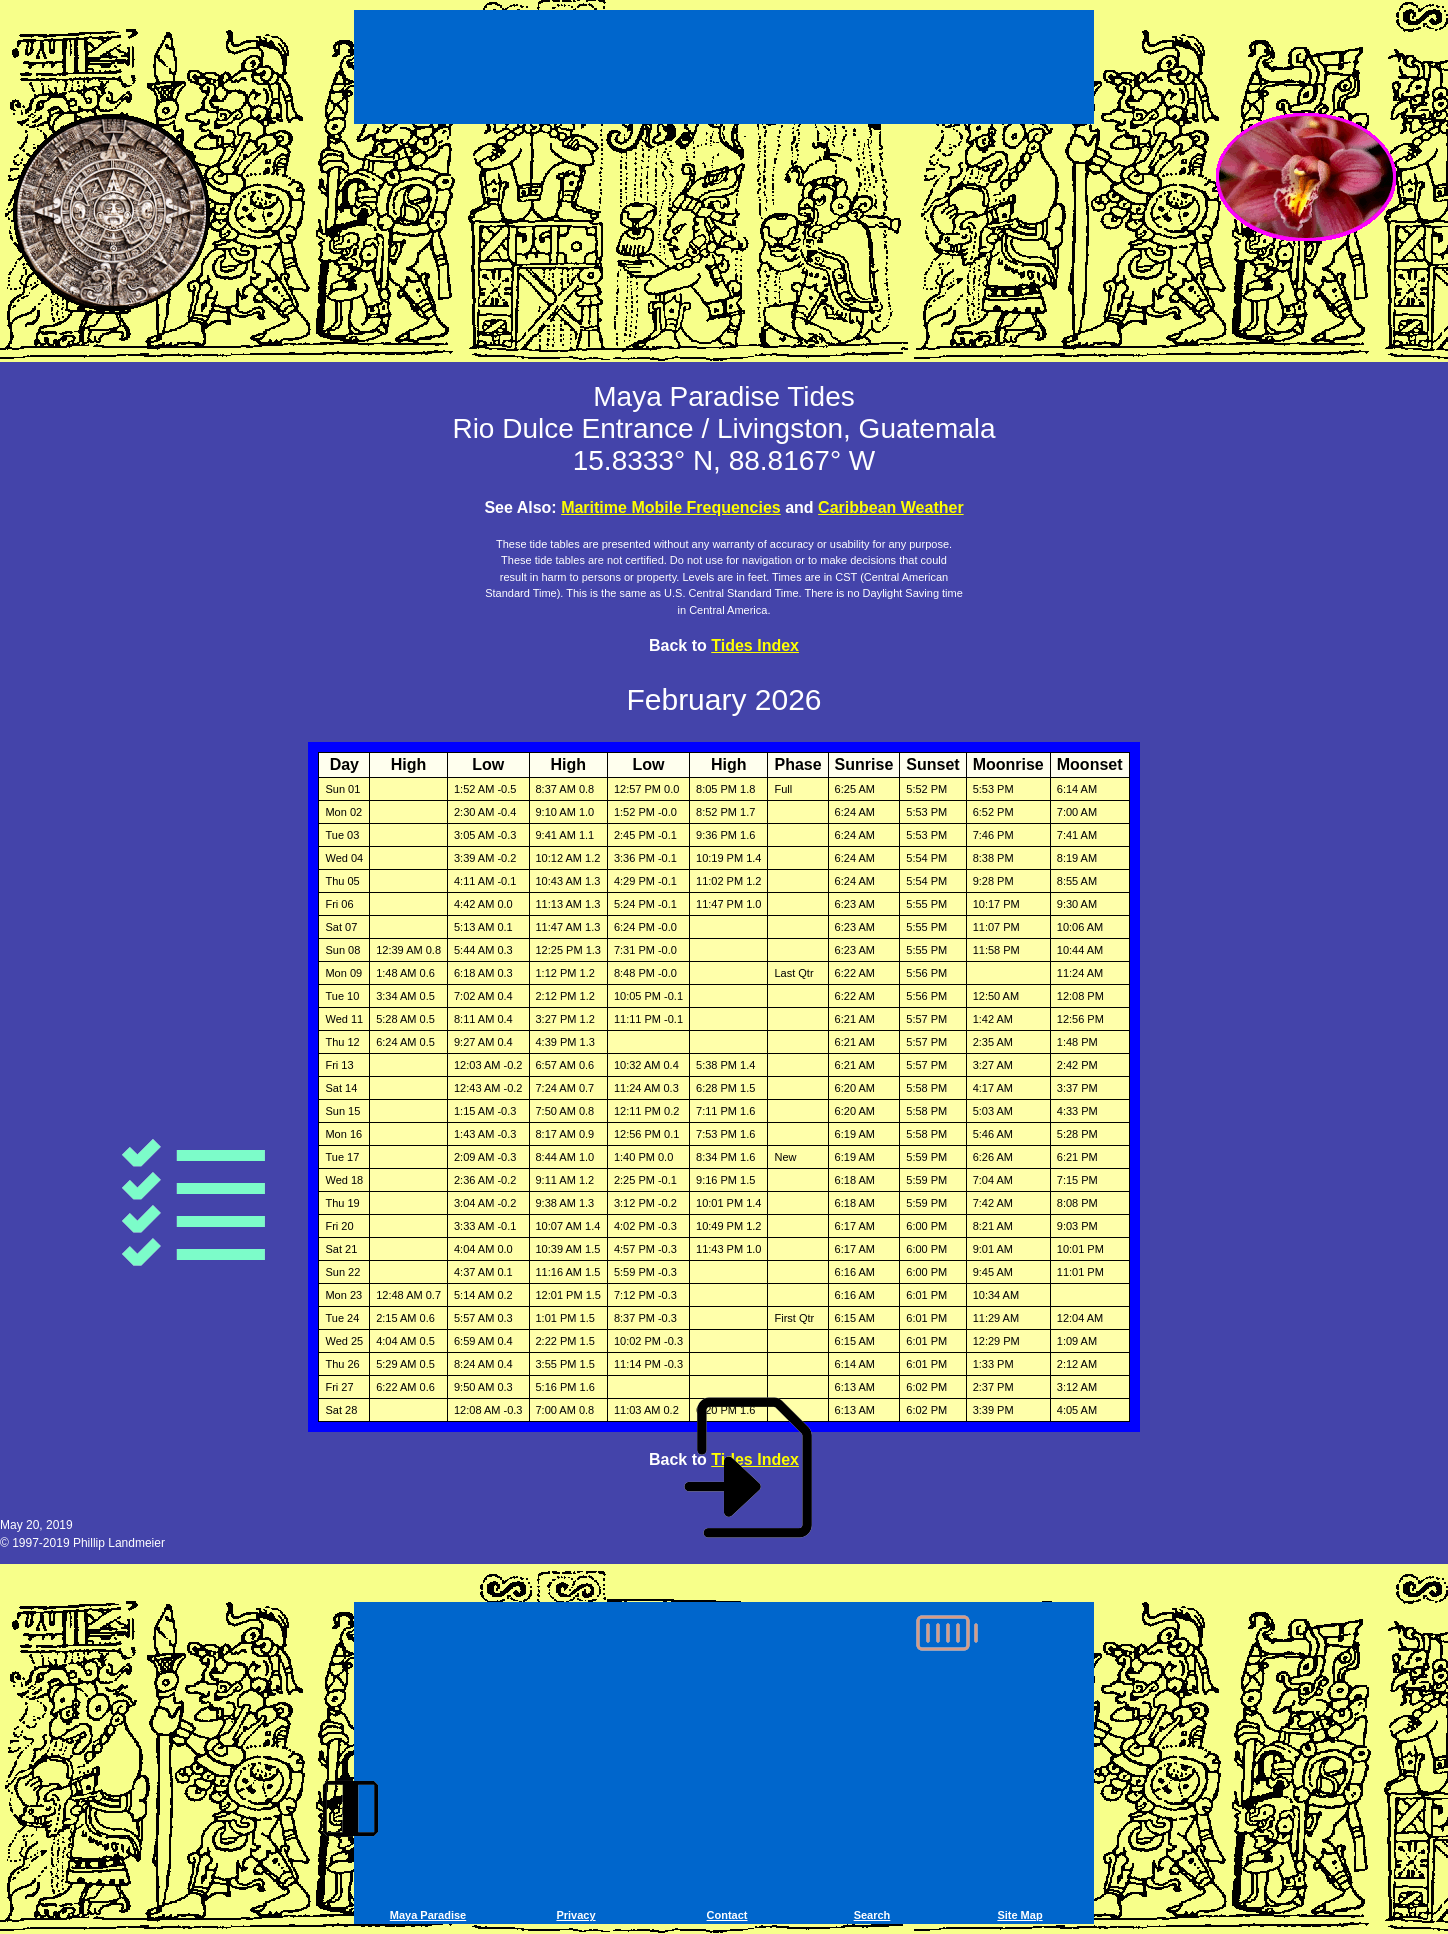 This screenshot has height=1934, width=1448. What do you see at coordinates (754, 1467) in the screenshot?
I see `indicates a file has been moved to another location` at bounding box center [754, 1467].